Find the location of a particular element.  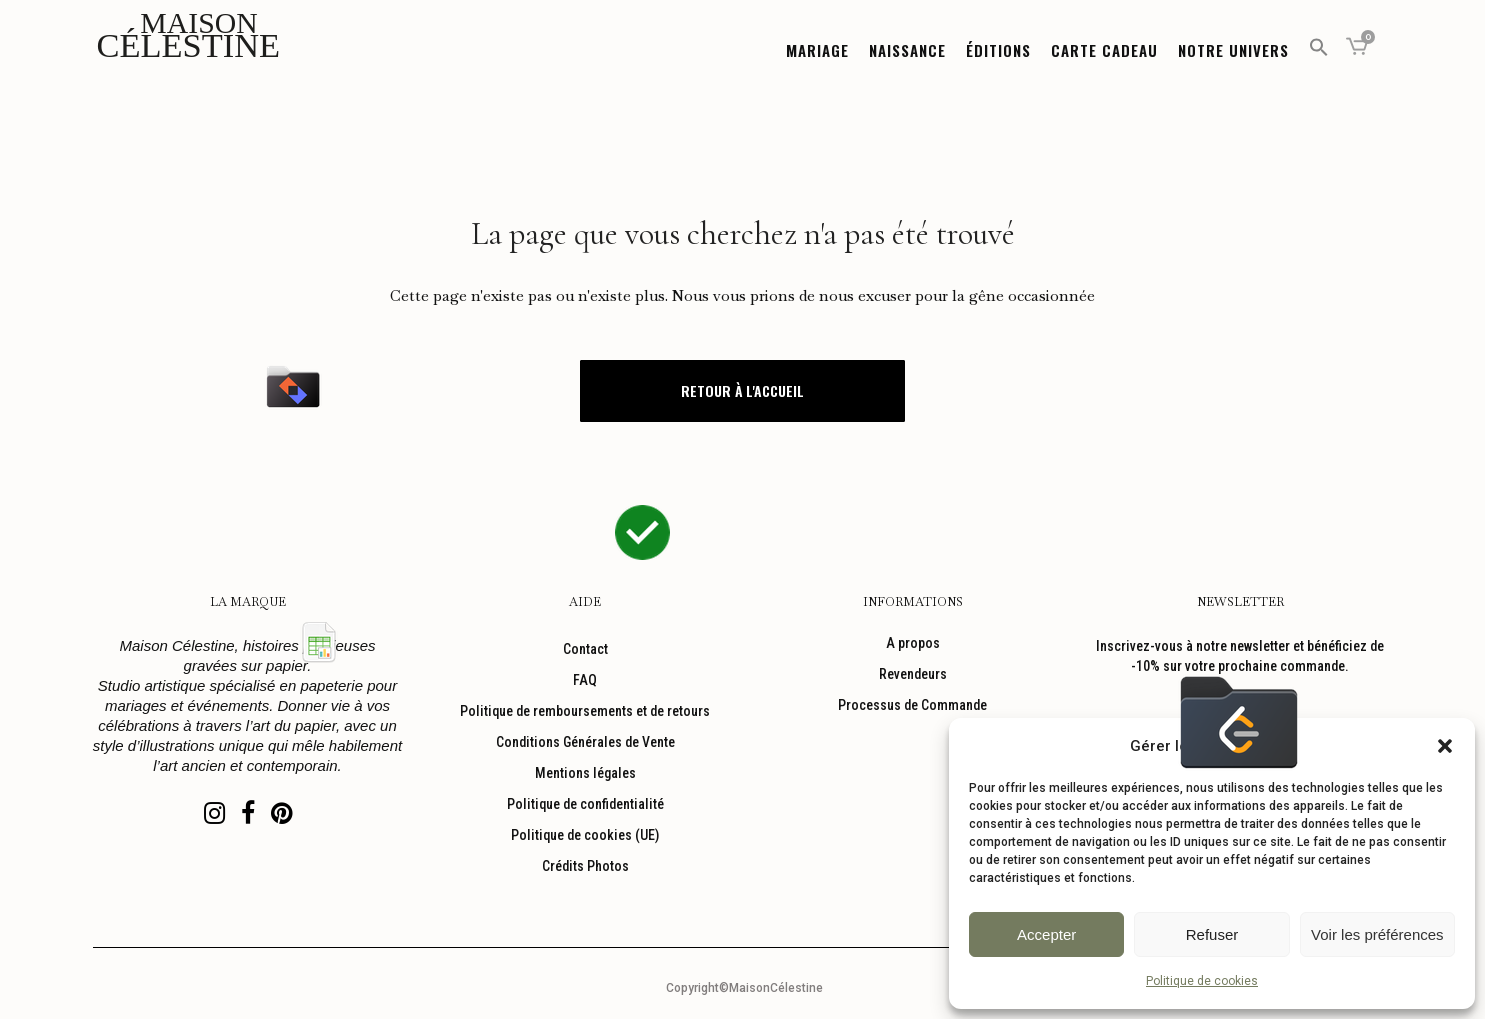

open ktor project folder is located at coordinates (293, 388).